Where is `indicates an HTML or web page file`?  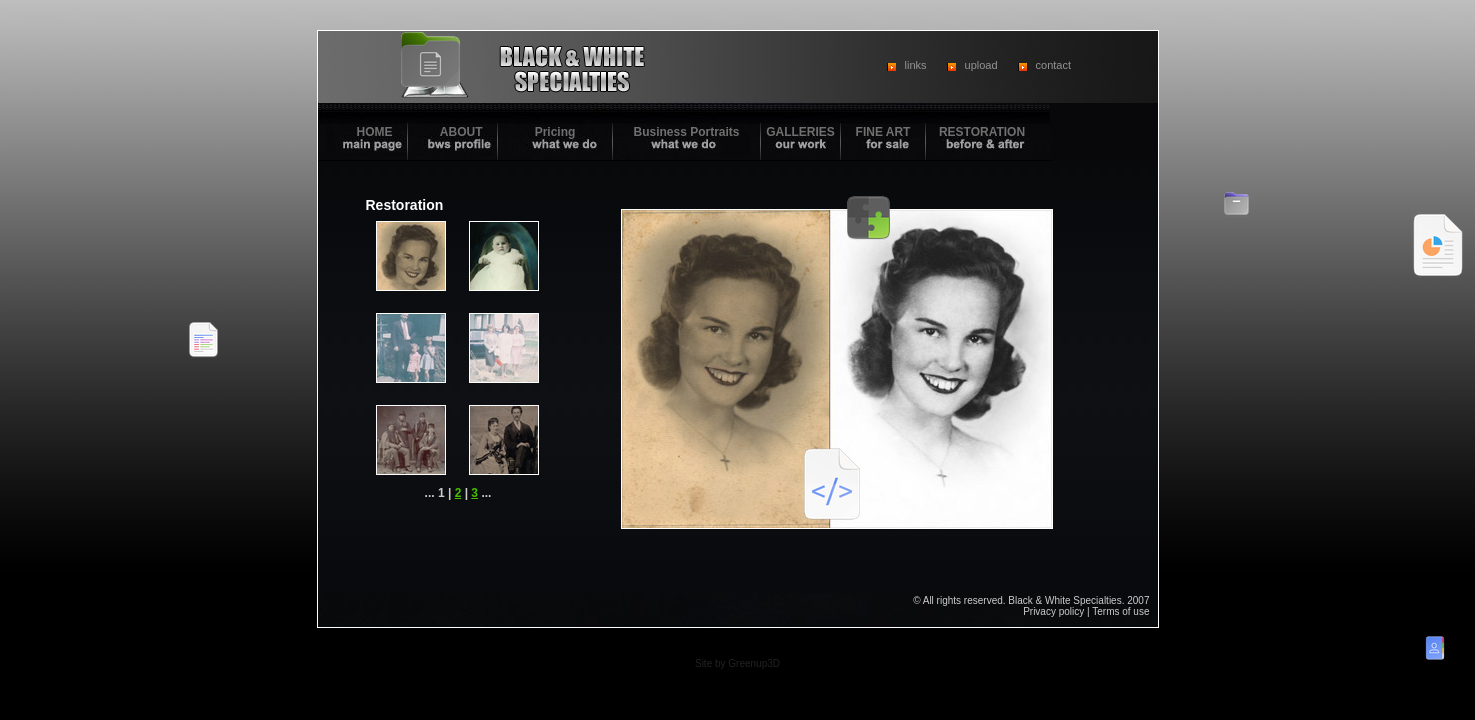
indicates an HTML or web page file is located at coordinates (832, 484).